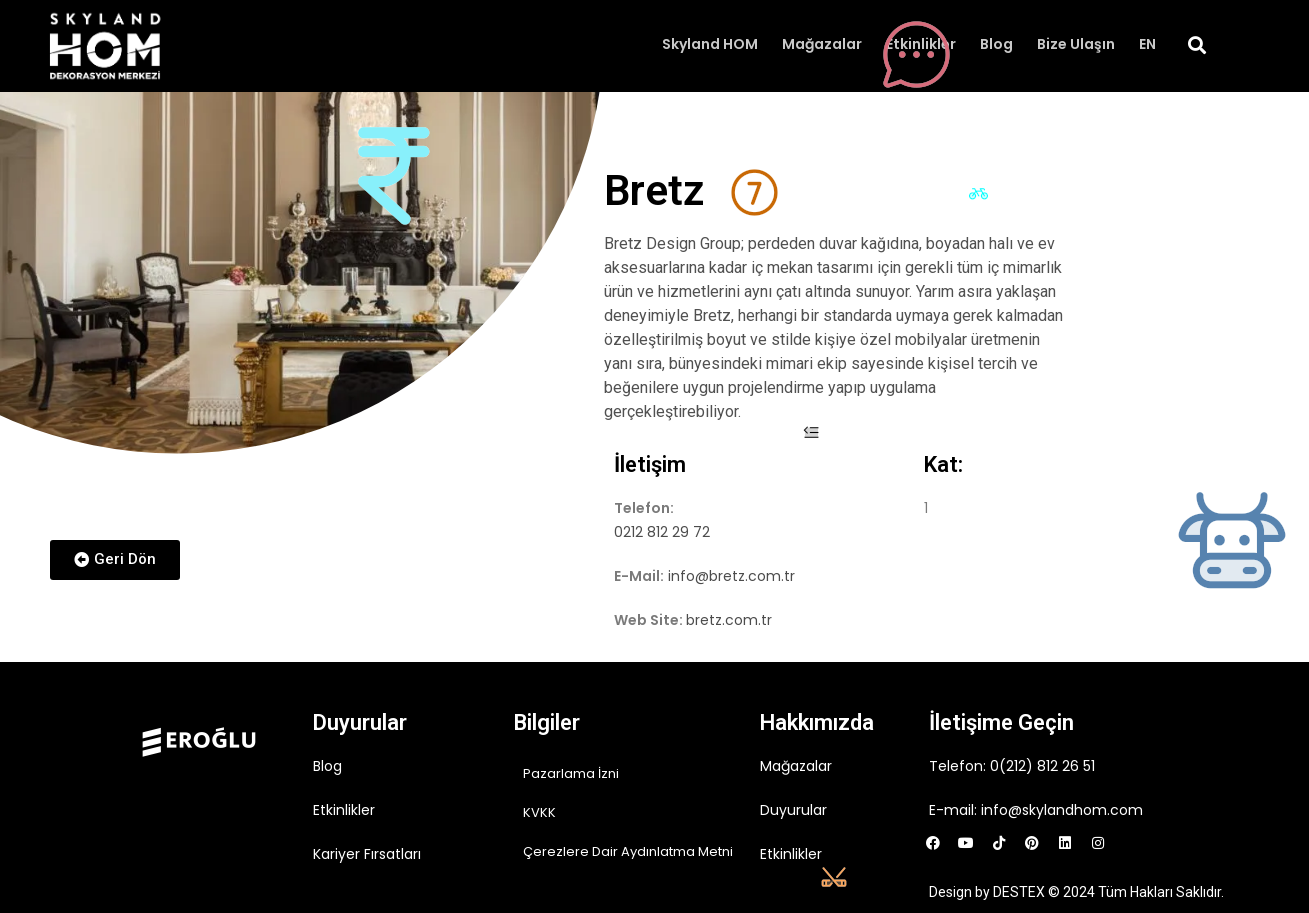 This screenshot has width=1309, height=913. Describe the element at coordinates (1232, 542) in the screenshot. I see `browse farm or agricultural content` at that location.